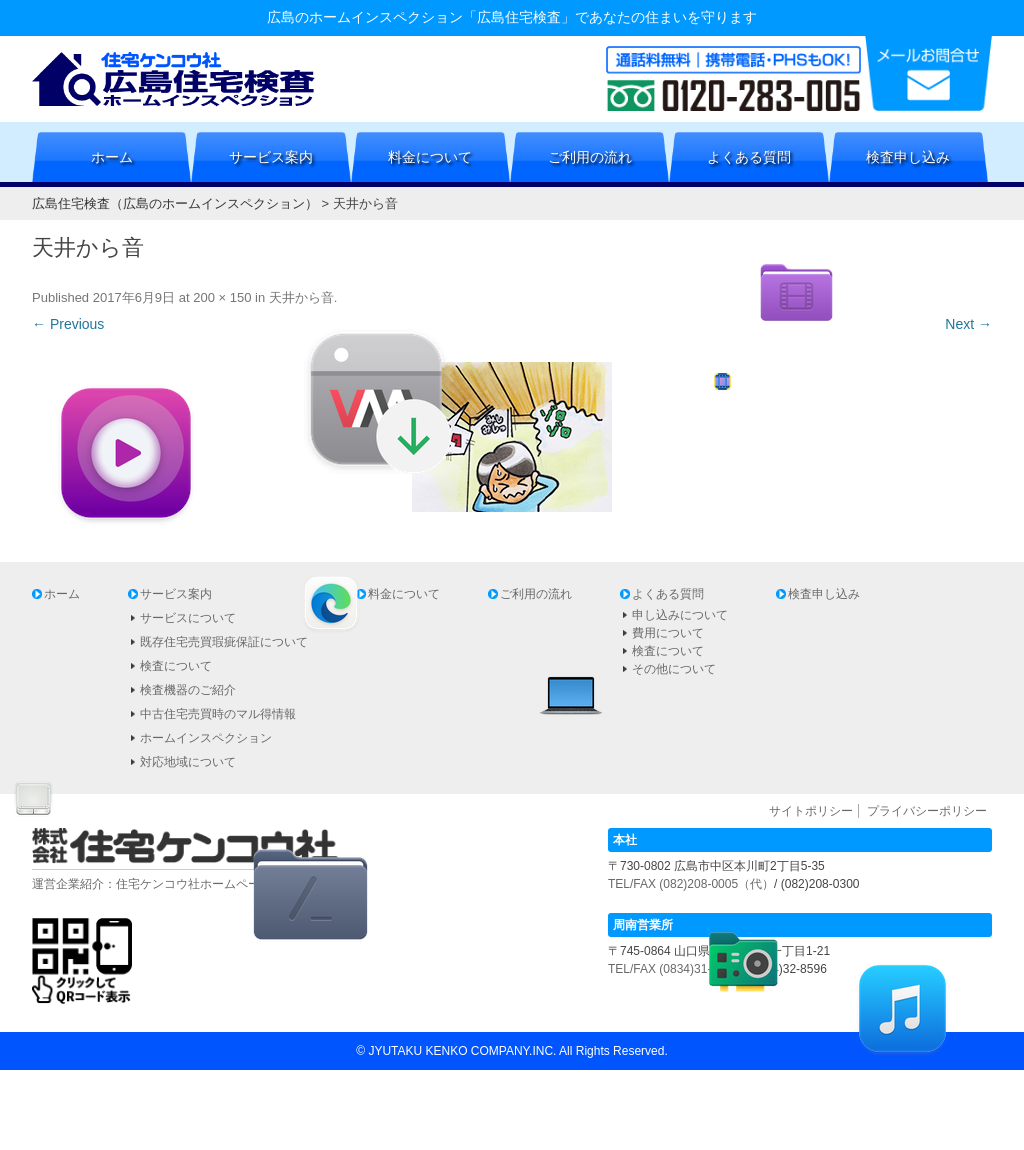 This screenshot has height=1150, width=1024. Describe the element at coordinates (377, 401) in the screenshot. I see `install a new virtual machine` at that location.